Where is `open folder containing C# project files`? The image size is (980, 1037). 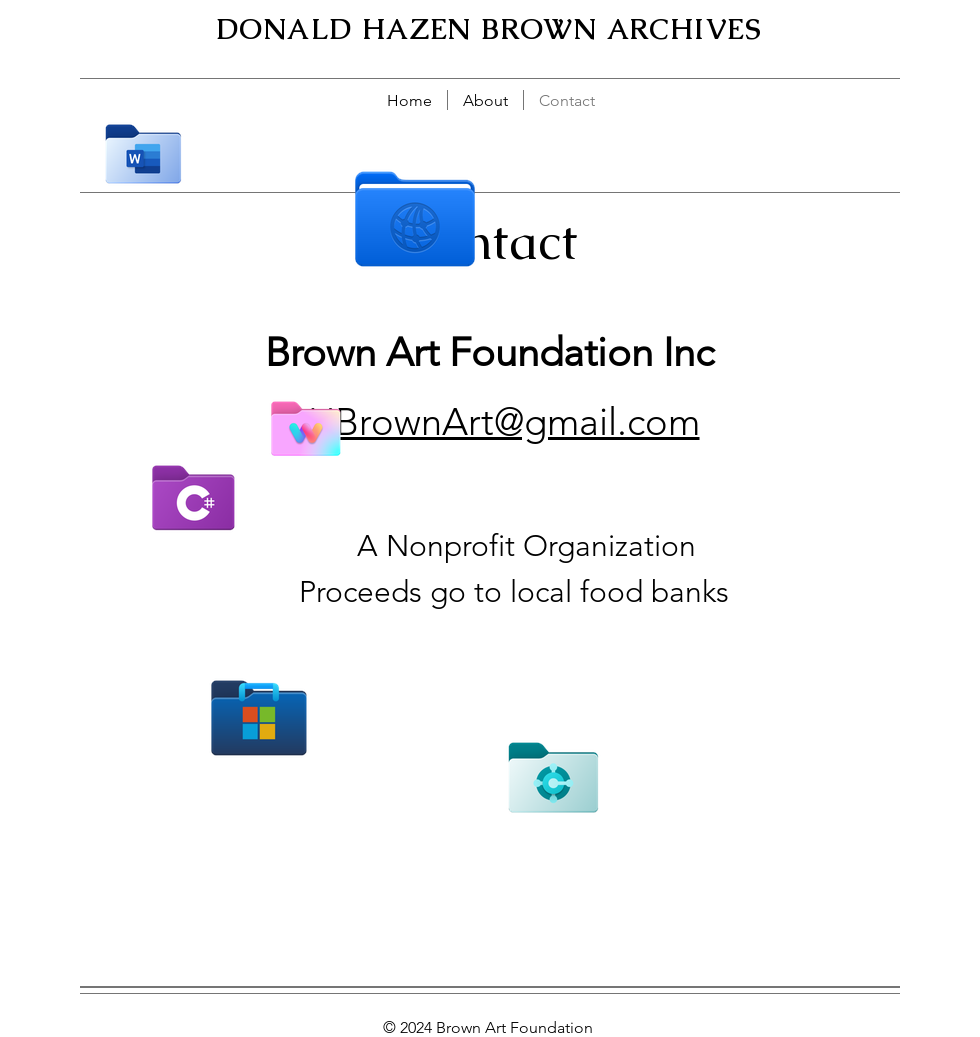 open folder containing C# project files is located at coordinates (193, 500).